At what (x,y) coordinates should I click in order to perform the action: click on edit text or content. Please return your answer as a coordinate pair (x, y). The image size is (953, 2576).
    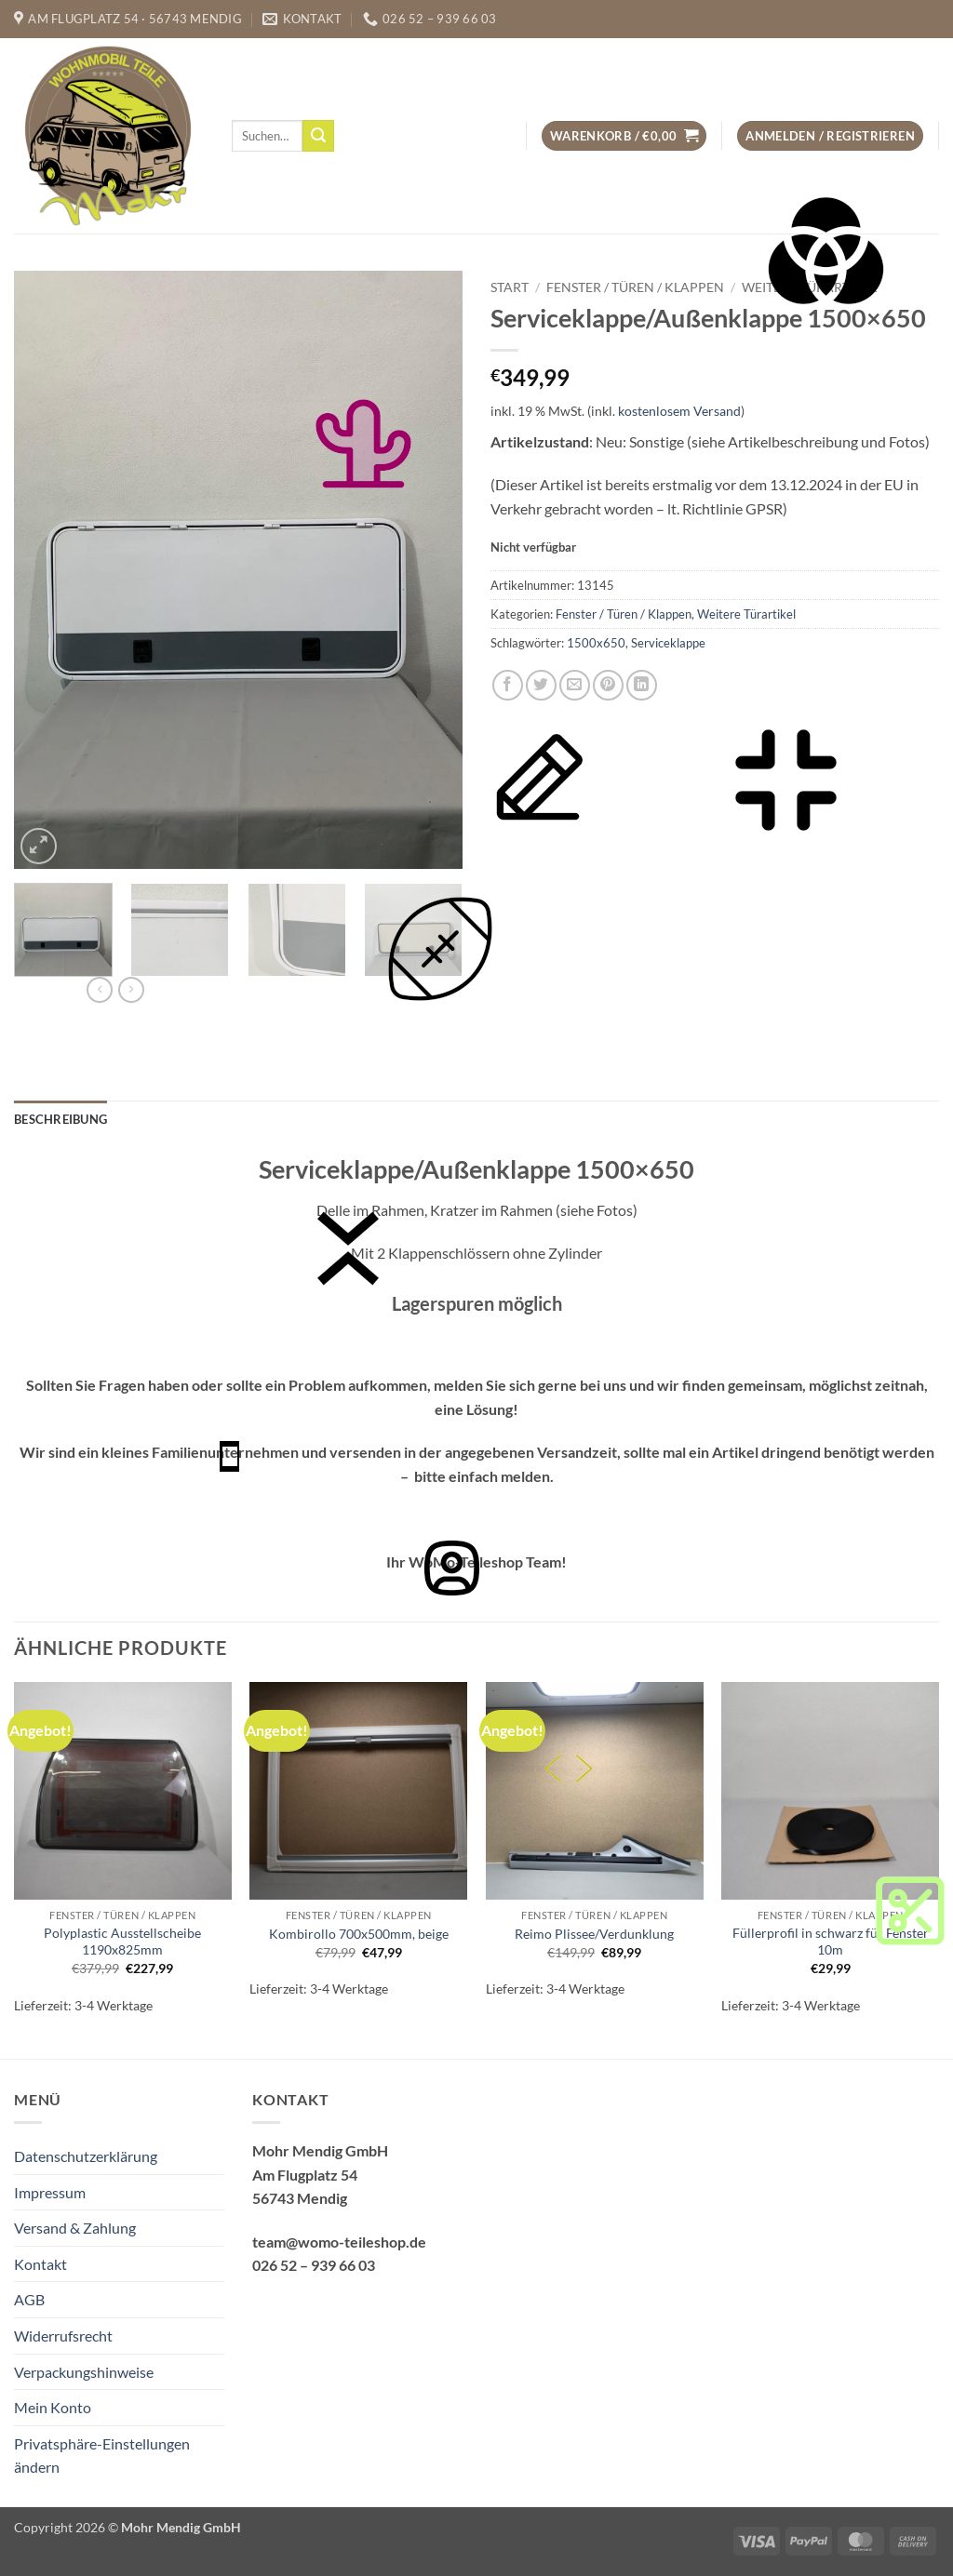
    Looking at the image, I should click on (538, 779).